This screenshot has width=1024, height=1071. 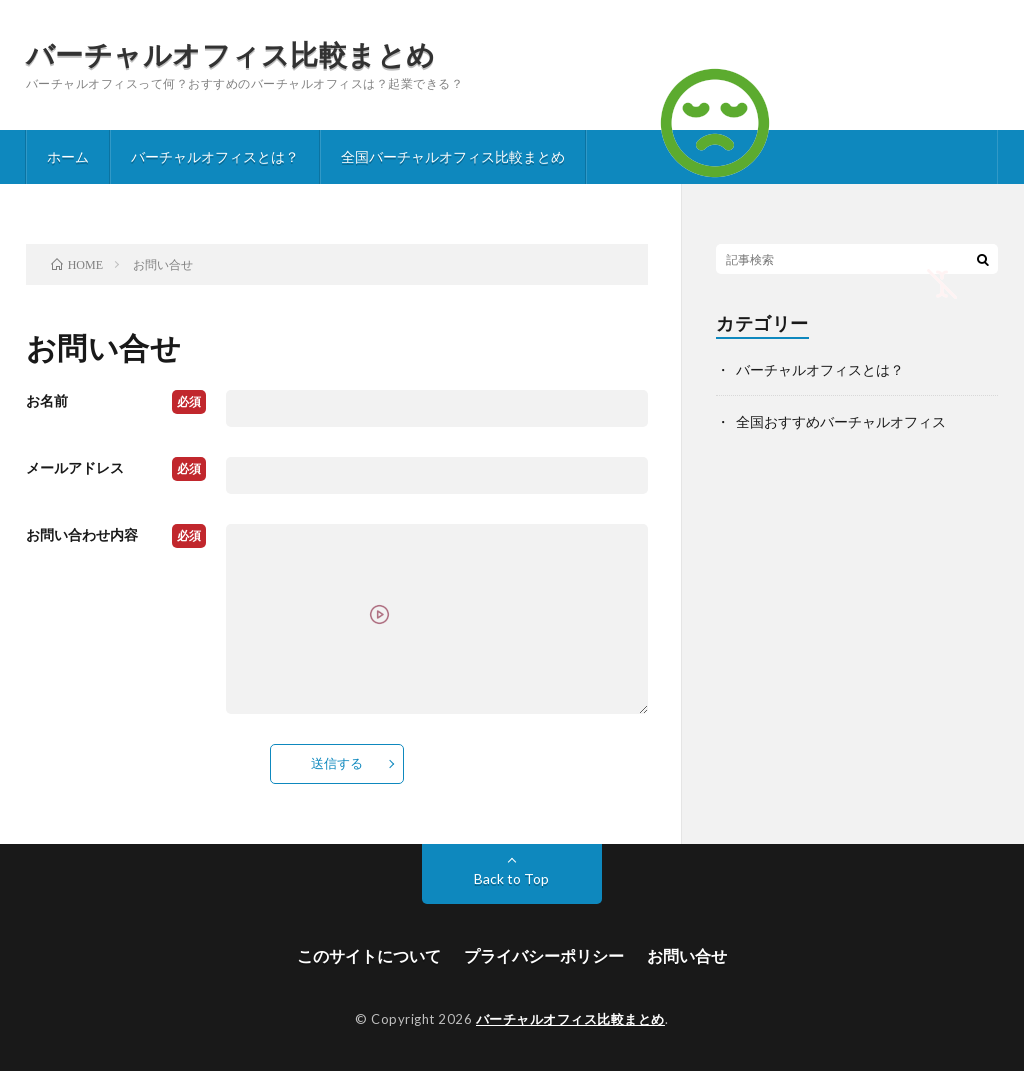 I want to click on cursor tracking disabled, so click(x=942, y=284).